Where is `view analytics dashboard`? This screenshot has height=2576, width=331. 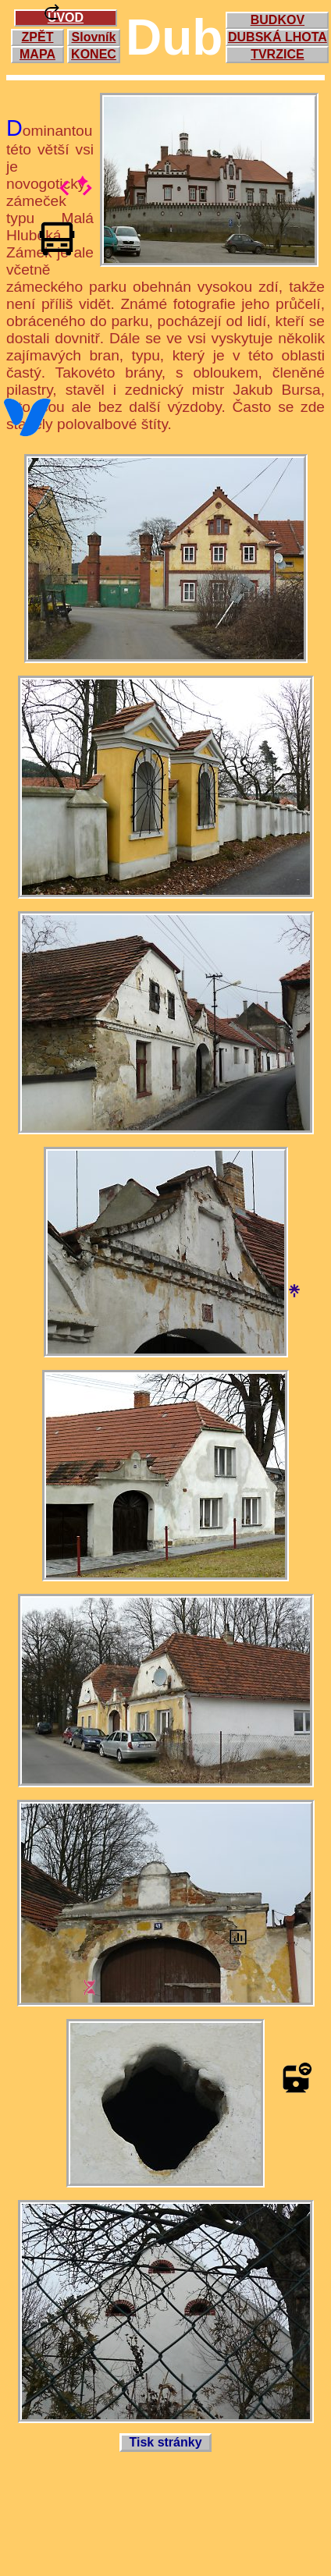
view analytics dashboard is located at coordinates (238, 1937).